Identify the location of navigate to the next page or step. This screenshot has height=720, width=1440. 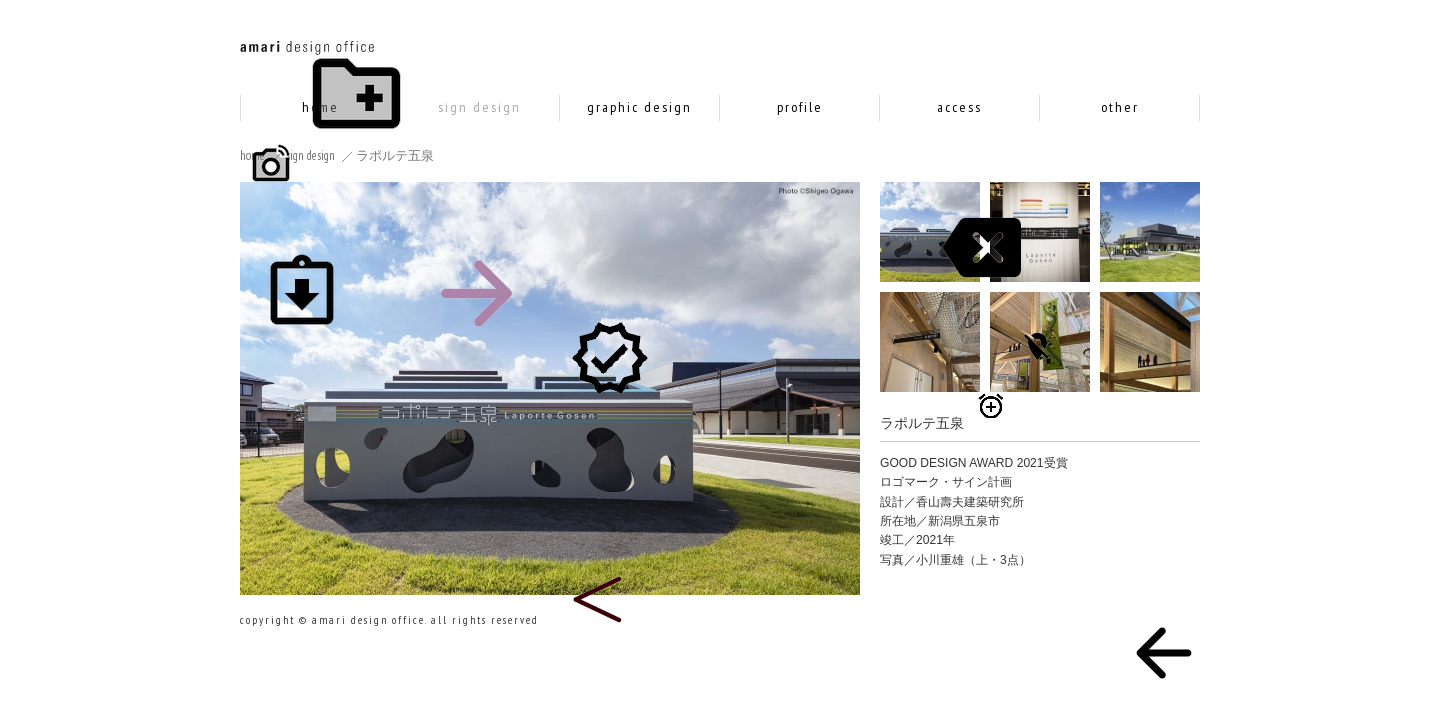
(476, 293).